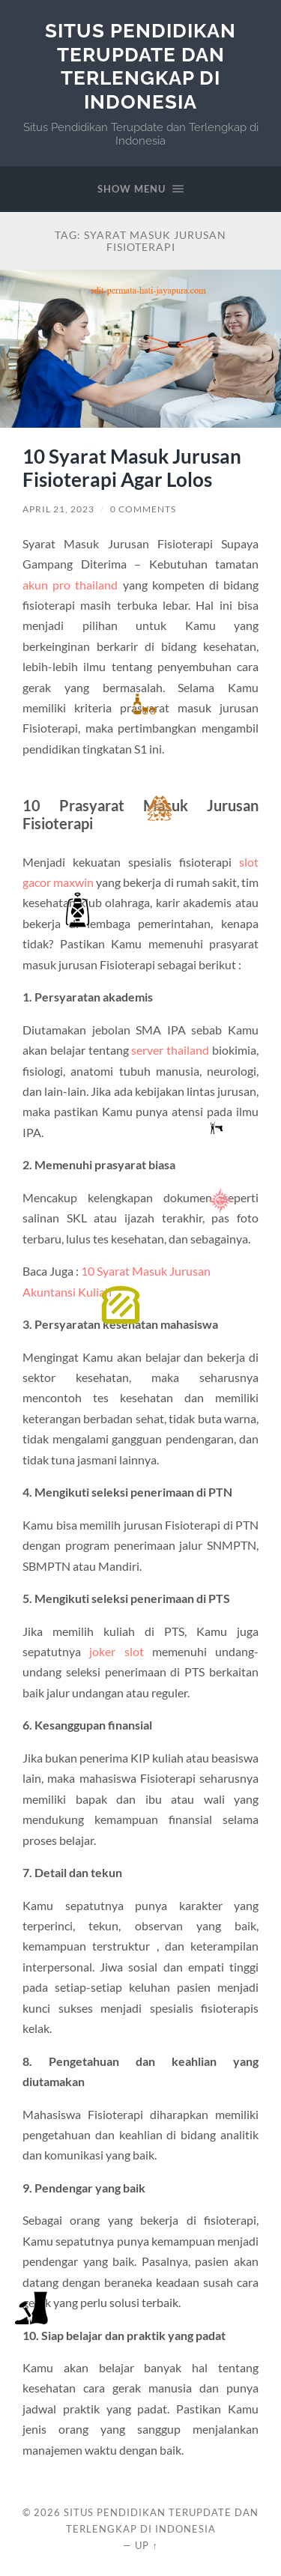 The height and width of the screenshot is (2576, 281). What do you see at coordinates (220, 1201) in the screenshot?
I see `decorative sun emblem for fantasy or medieval-themed game interface` at bounding box center [220, 1201].